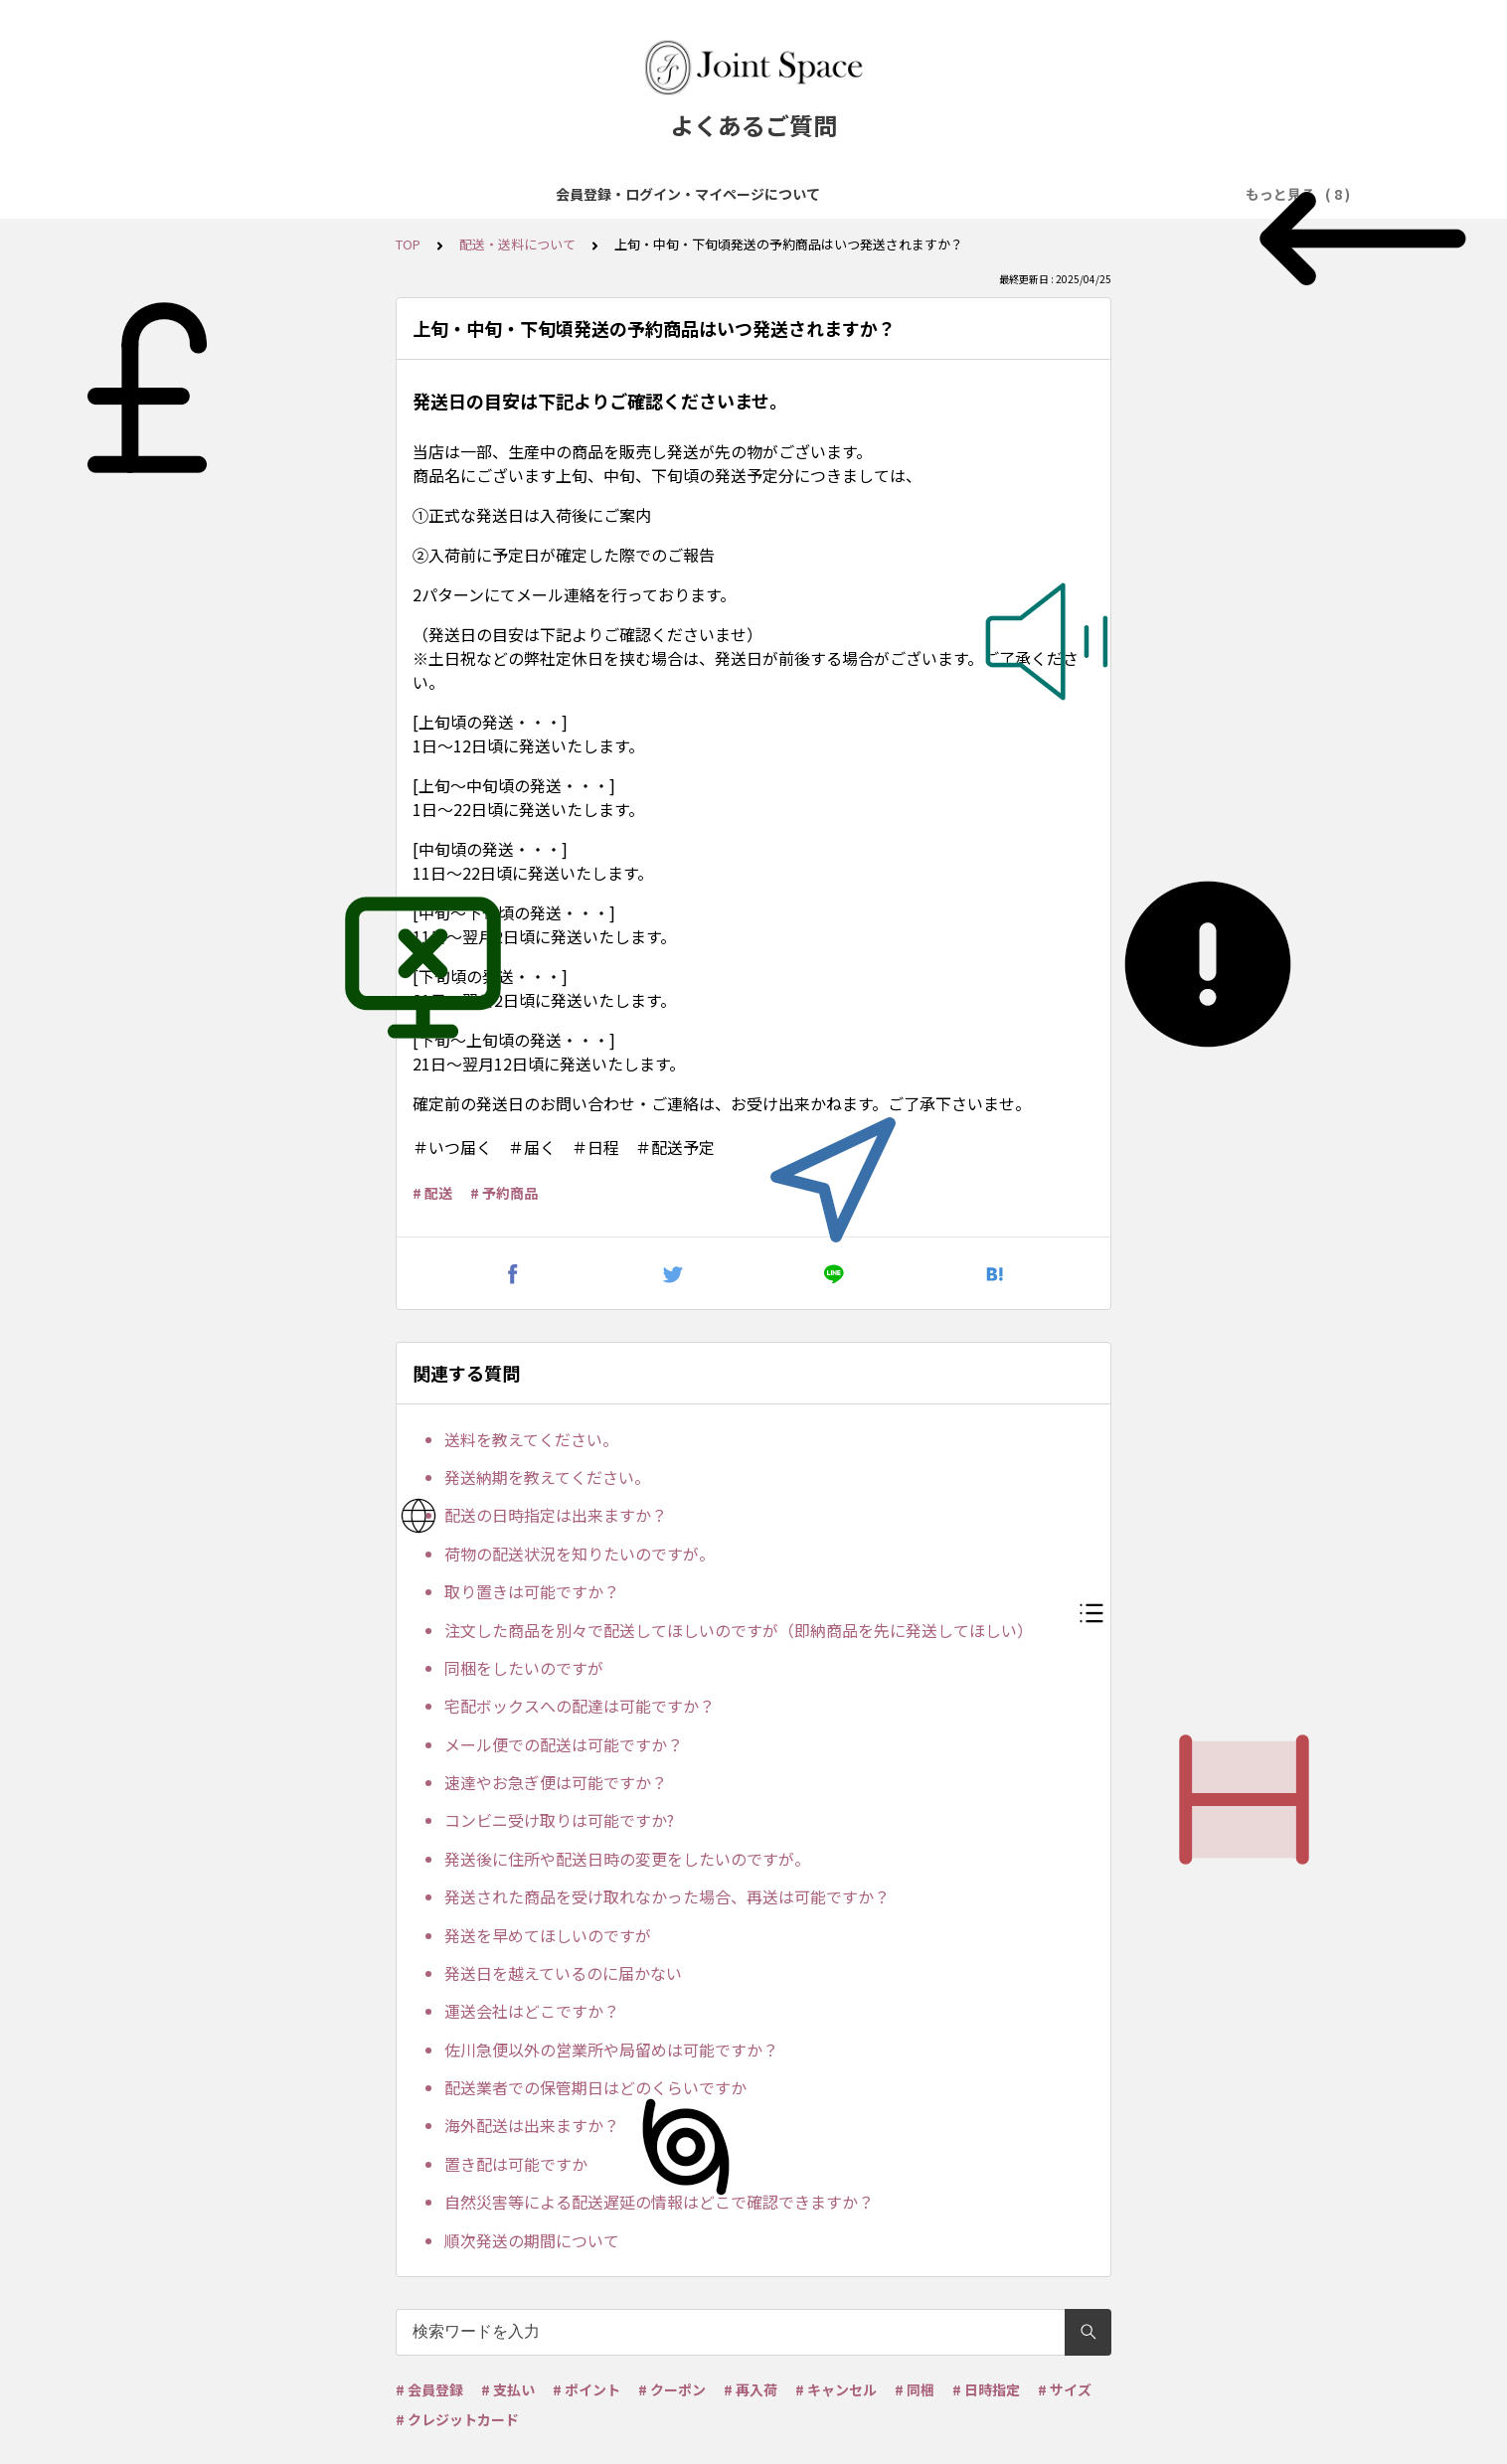 This screenshot has width=1507, height=2464. I want to click on indicates stormy or severe weather conditions, so click(686, 2147).